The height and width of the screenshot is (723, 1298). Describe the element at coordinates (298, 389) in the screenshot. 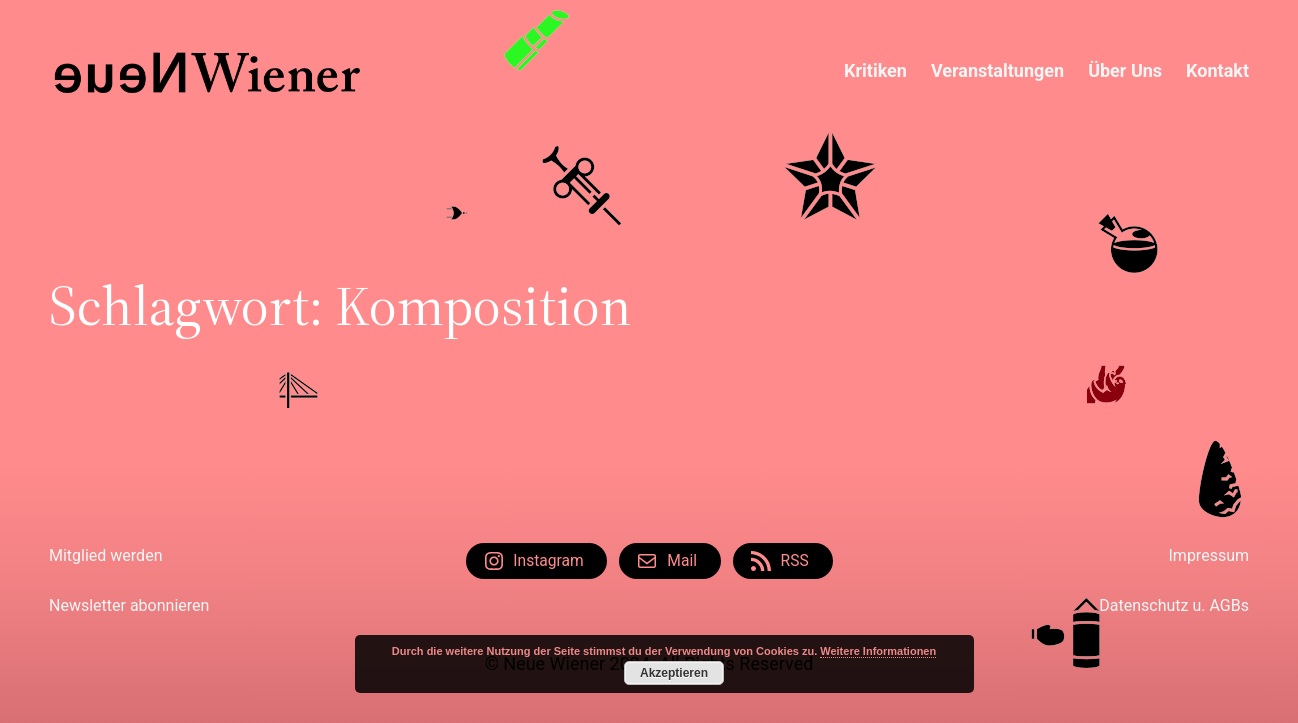

I see `view bridge or infrastructure locations` at that location.